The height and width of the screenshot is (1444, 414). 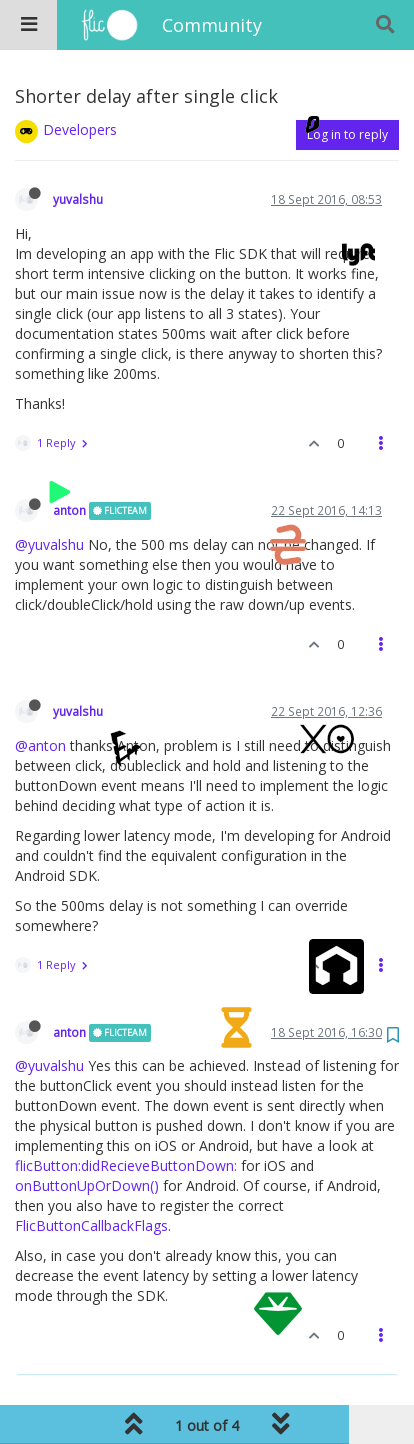 What do you see at coordinates (126, 749) in the screenshot?
I see `linode cloud hosting service logo` at bounding box center [126, 749].